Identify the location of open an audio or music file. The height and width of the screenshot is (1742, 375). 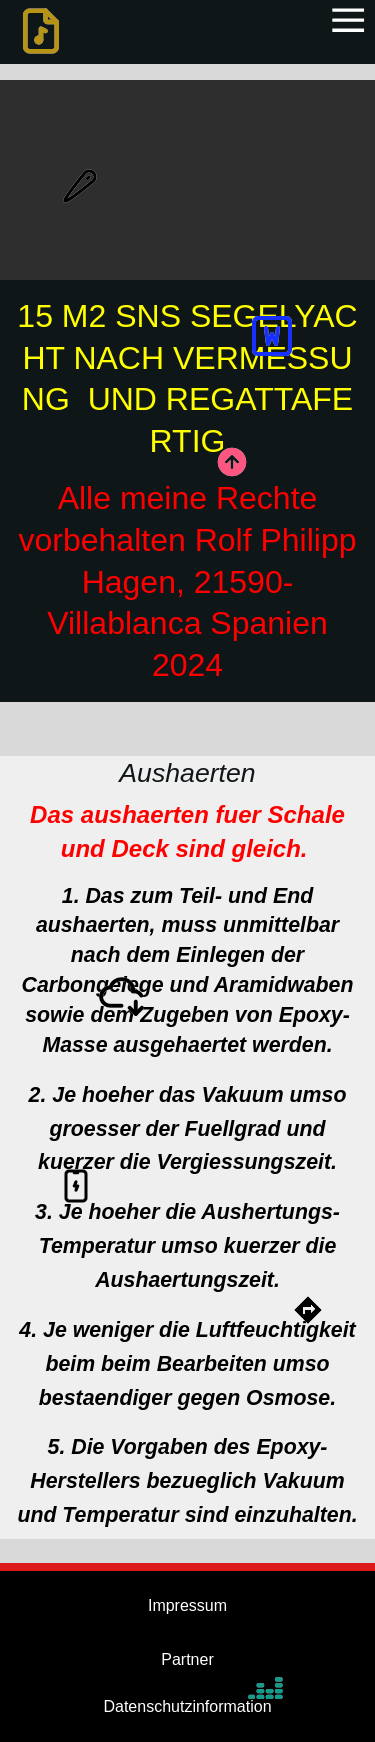
(41, 31).